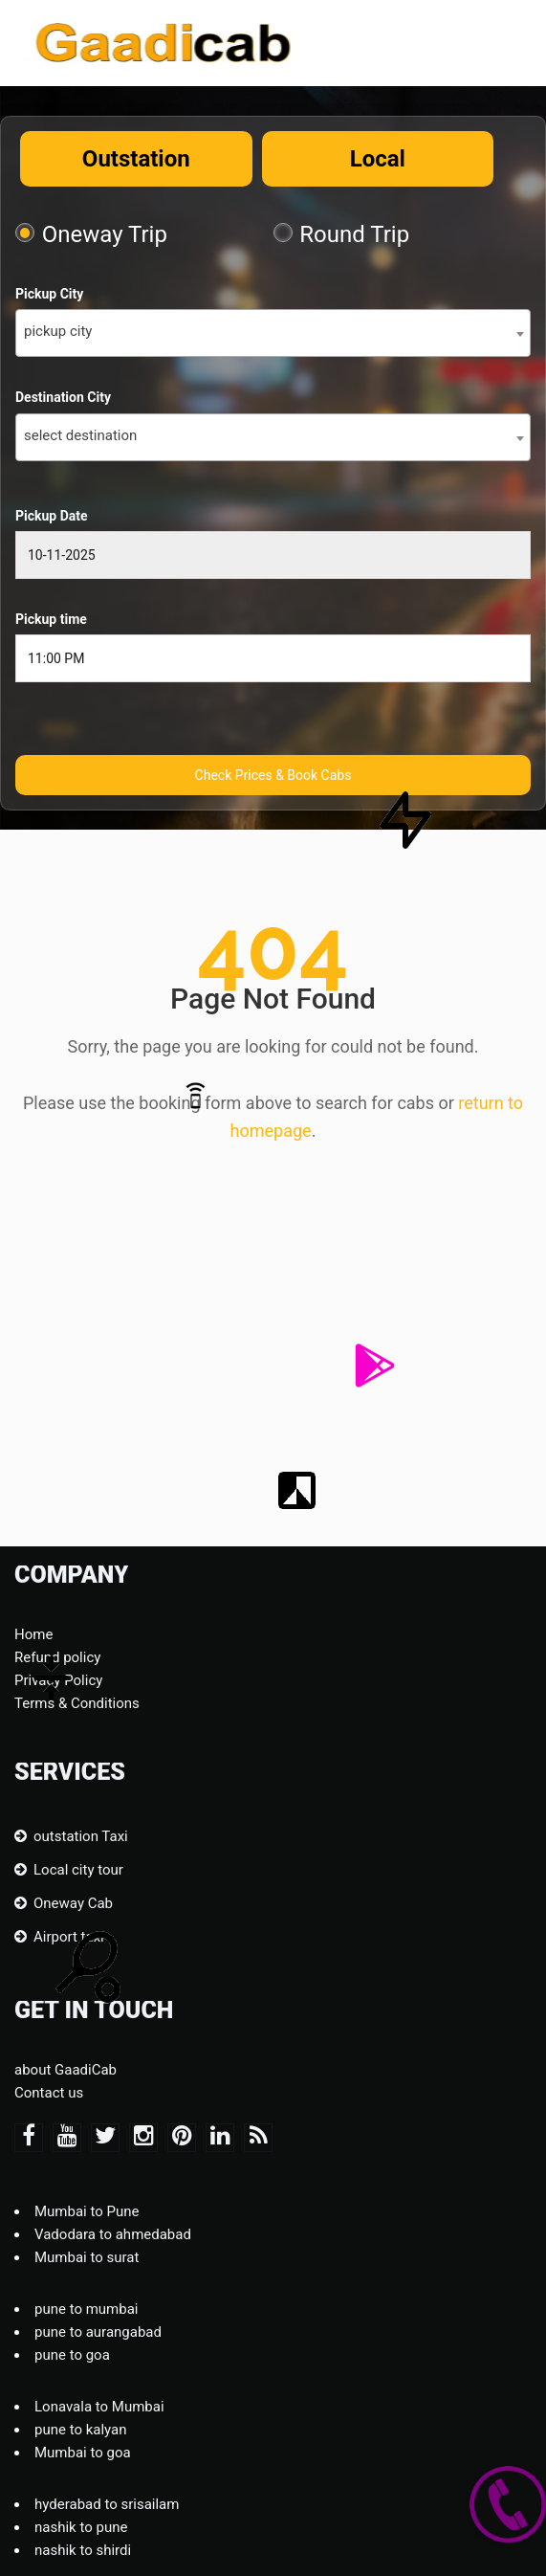  Describe the element at coordinates (405, 820) in the screenshot. I see `supabase logo - open source database platform` at that location.